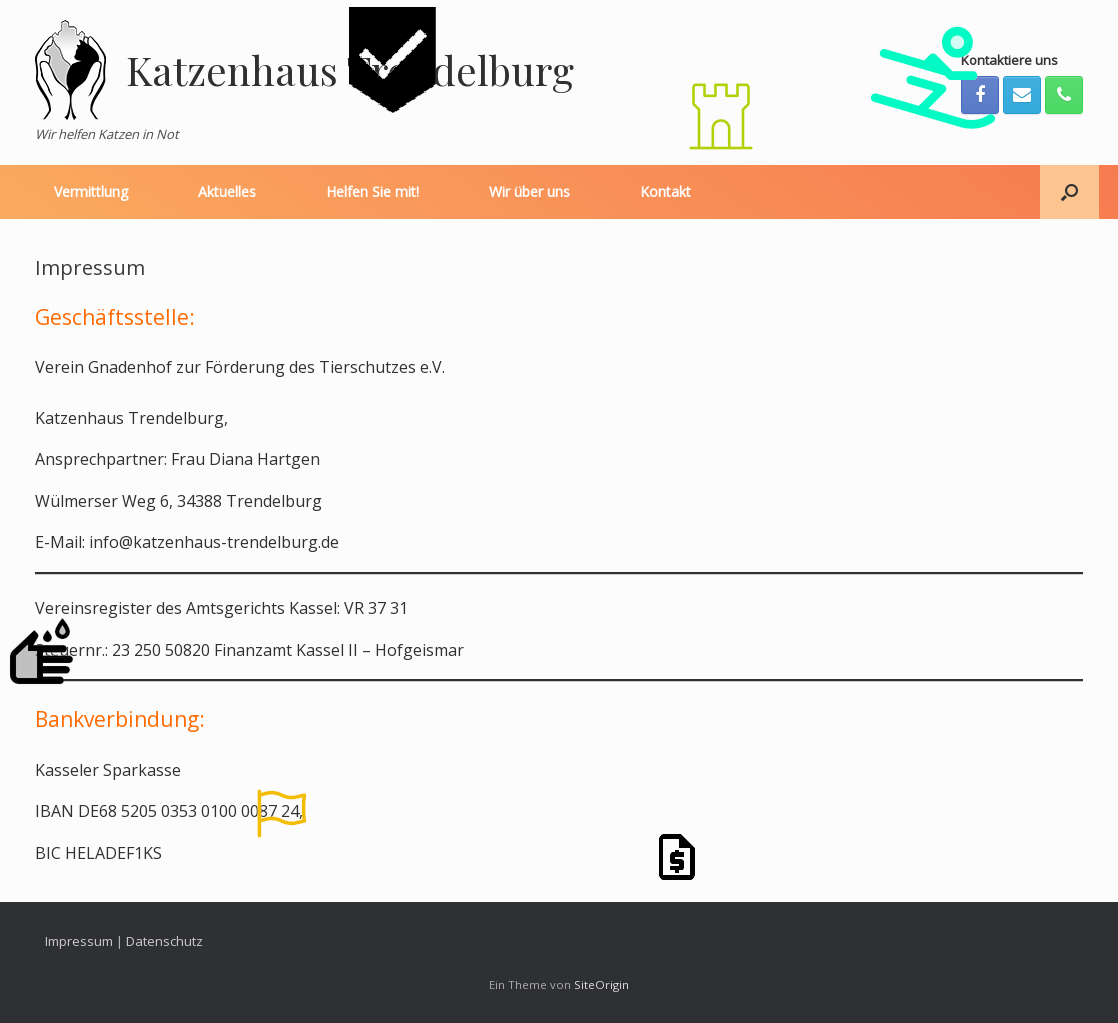 Image resolution: width=1118 pixels, height=1023 pixels. Describe the element at coordinates (393, 60) in the screenshot. I see `mark location as visited` at that location.